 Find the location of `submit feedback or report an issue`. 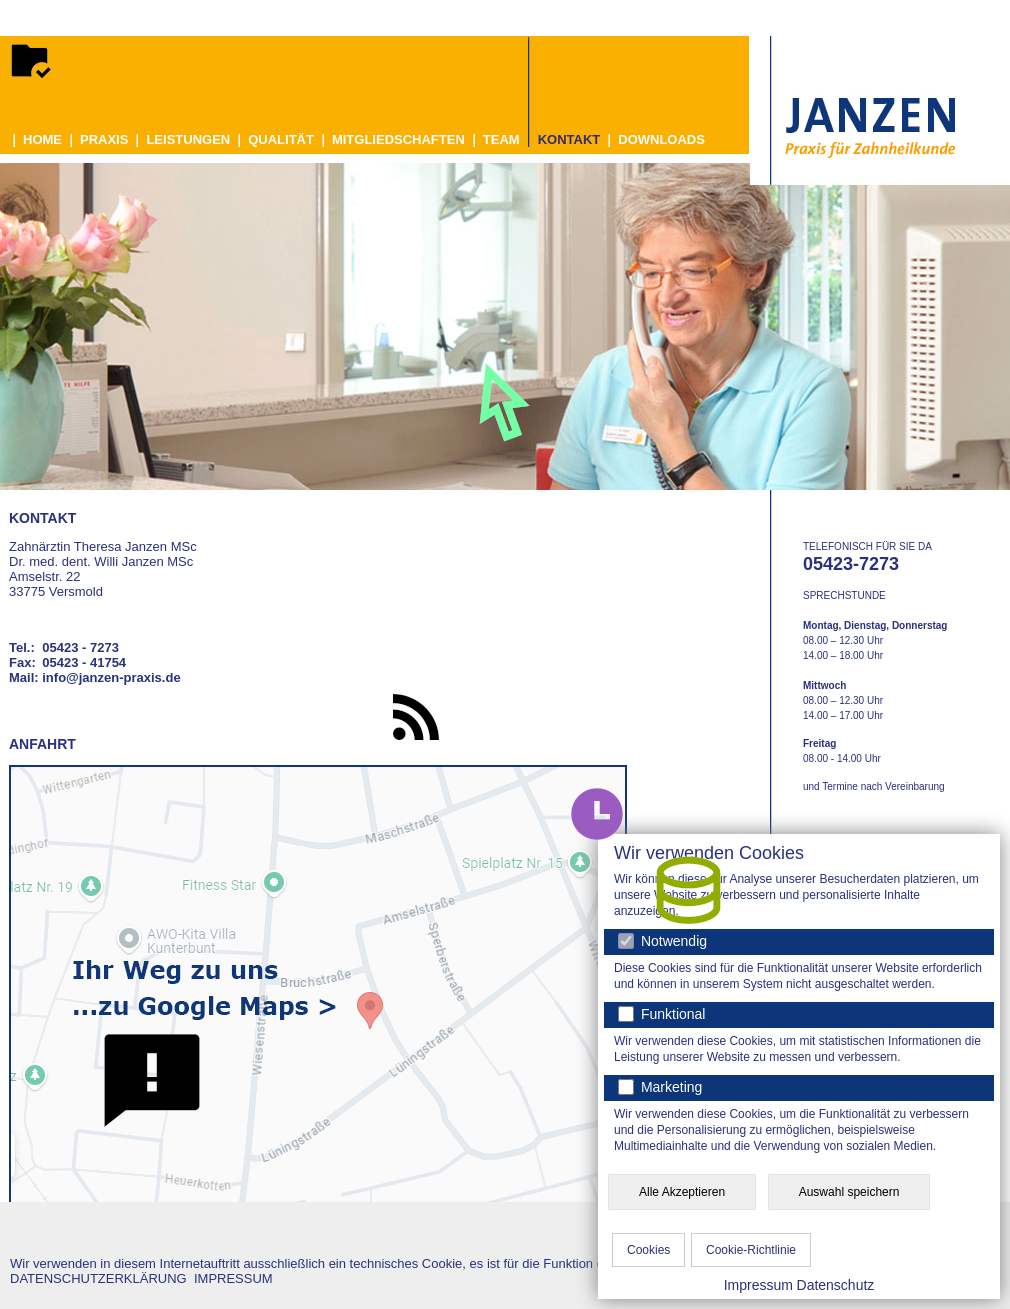

submit feedback or report an issue is located at coordinates (152, 1077).